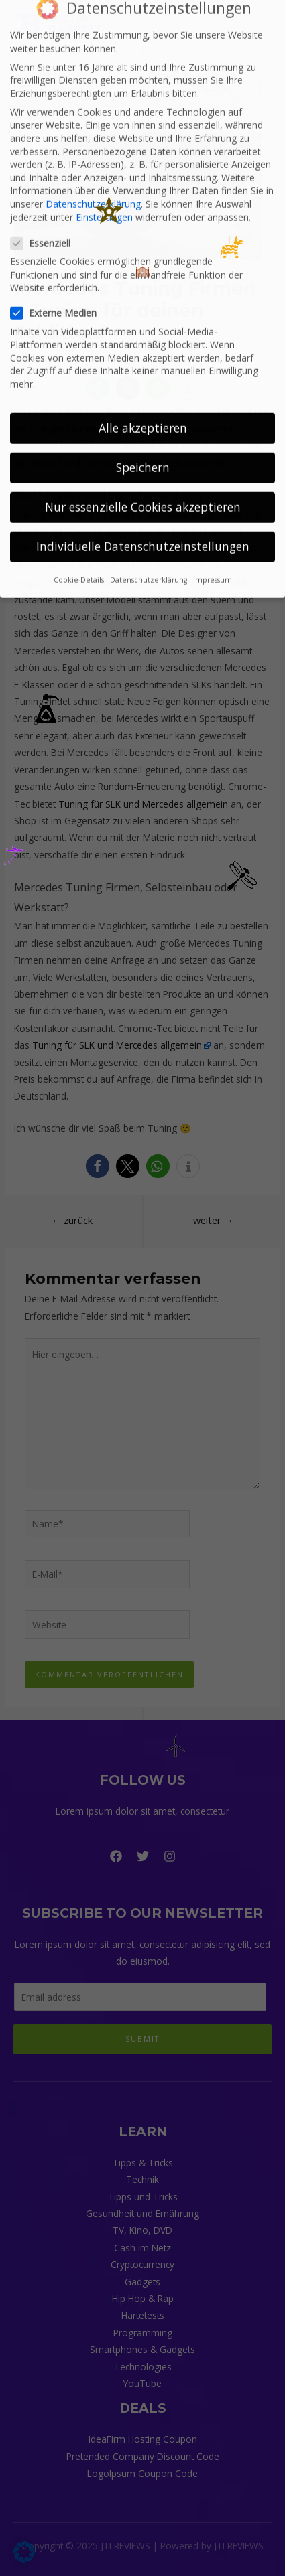 The height and width of the screenshot is (2576, 285). I want to click on activate area-of-effect attack ability, so click(13, 856).